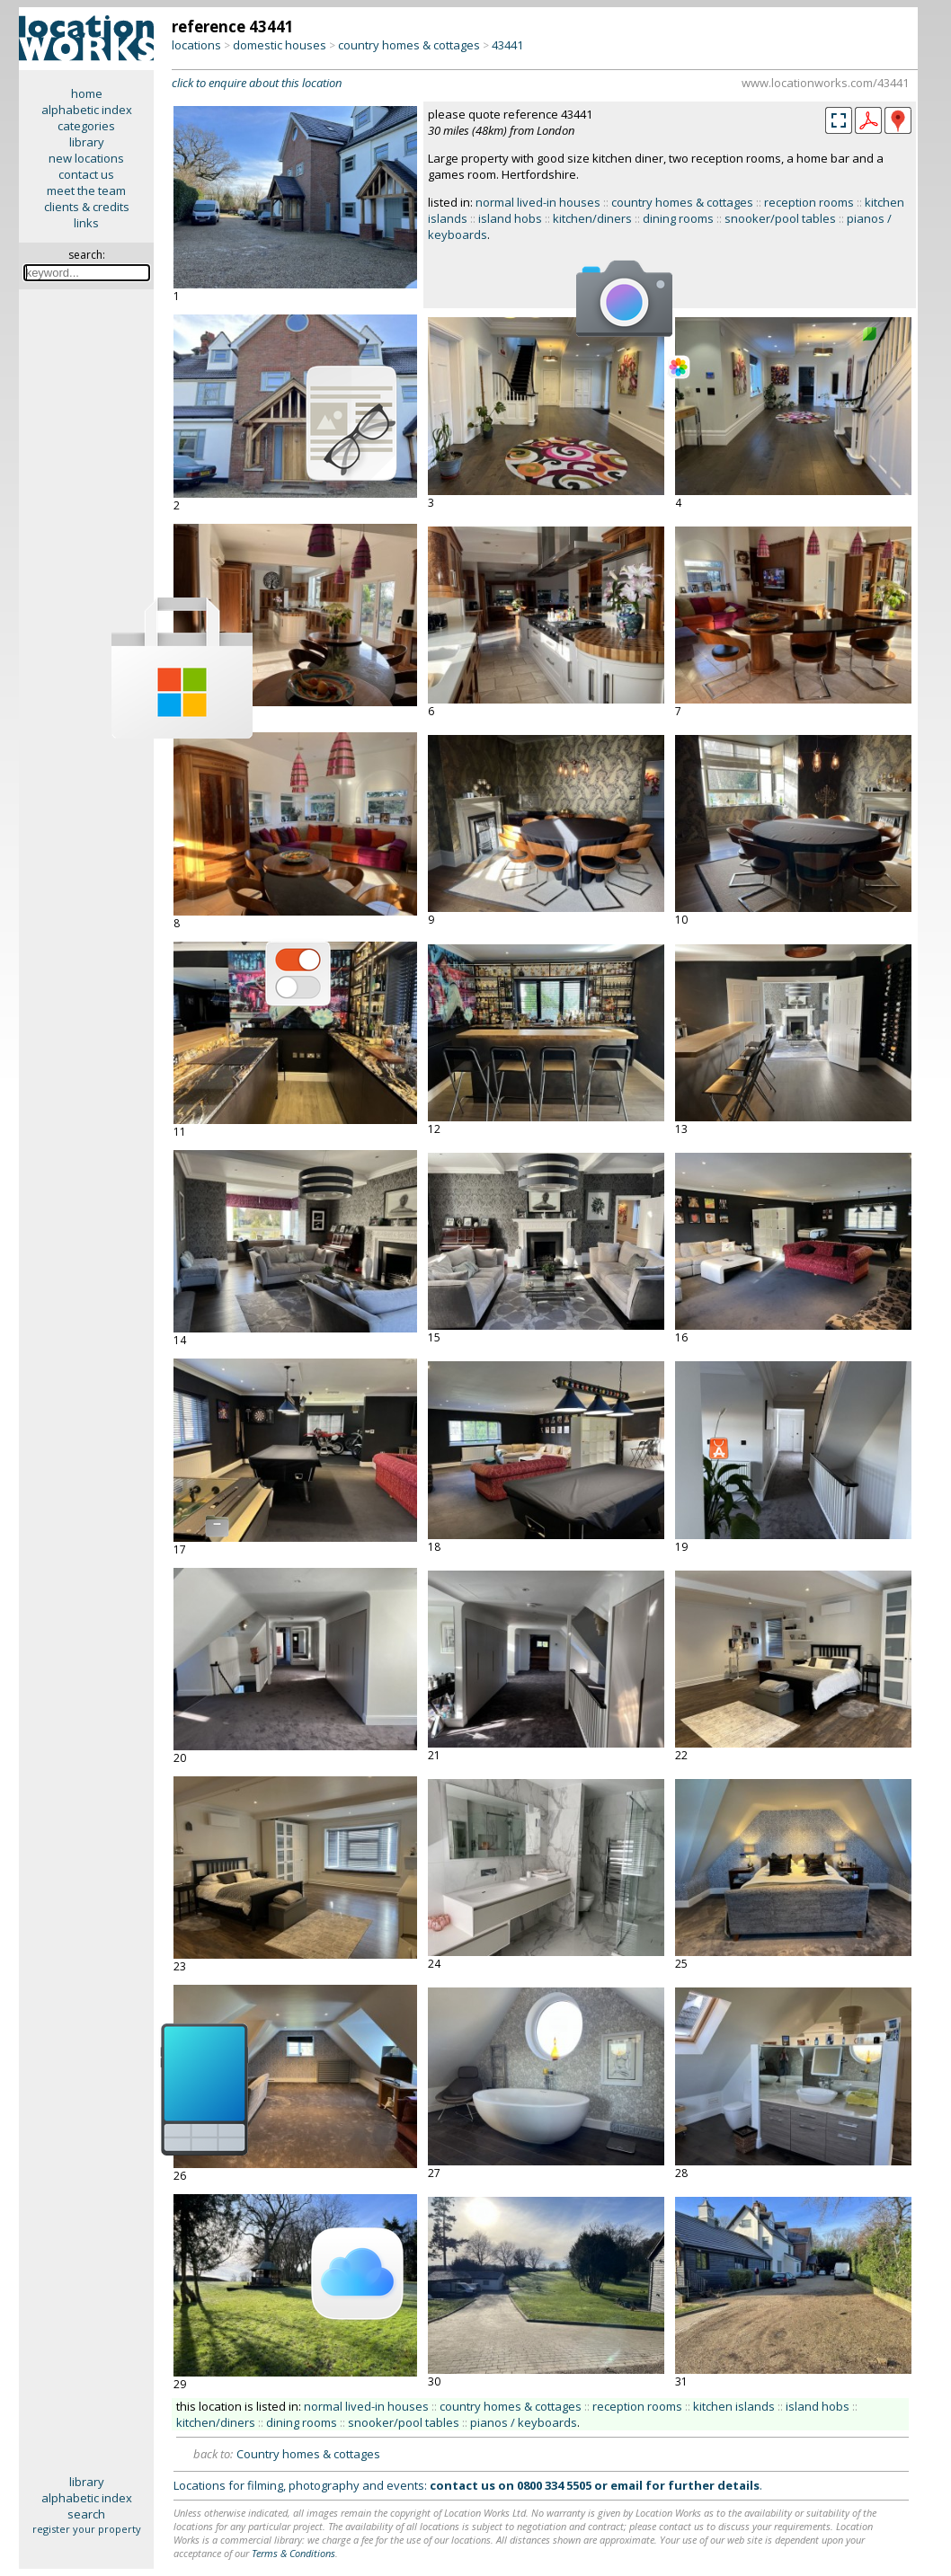 This screenshot has height=2576, width=951. I want to click on open the Nautilus file manager, so click(217, 1526).